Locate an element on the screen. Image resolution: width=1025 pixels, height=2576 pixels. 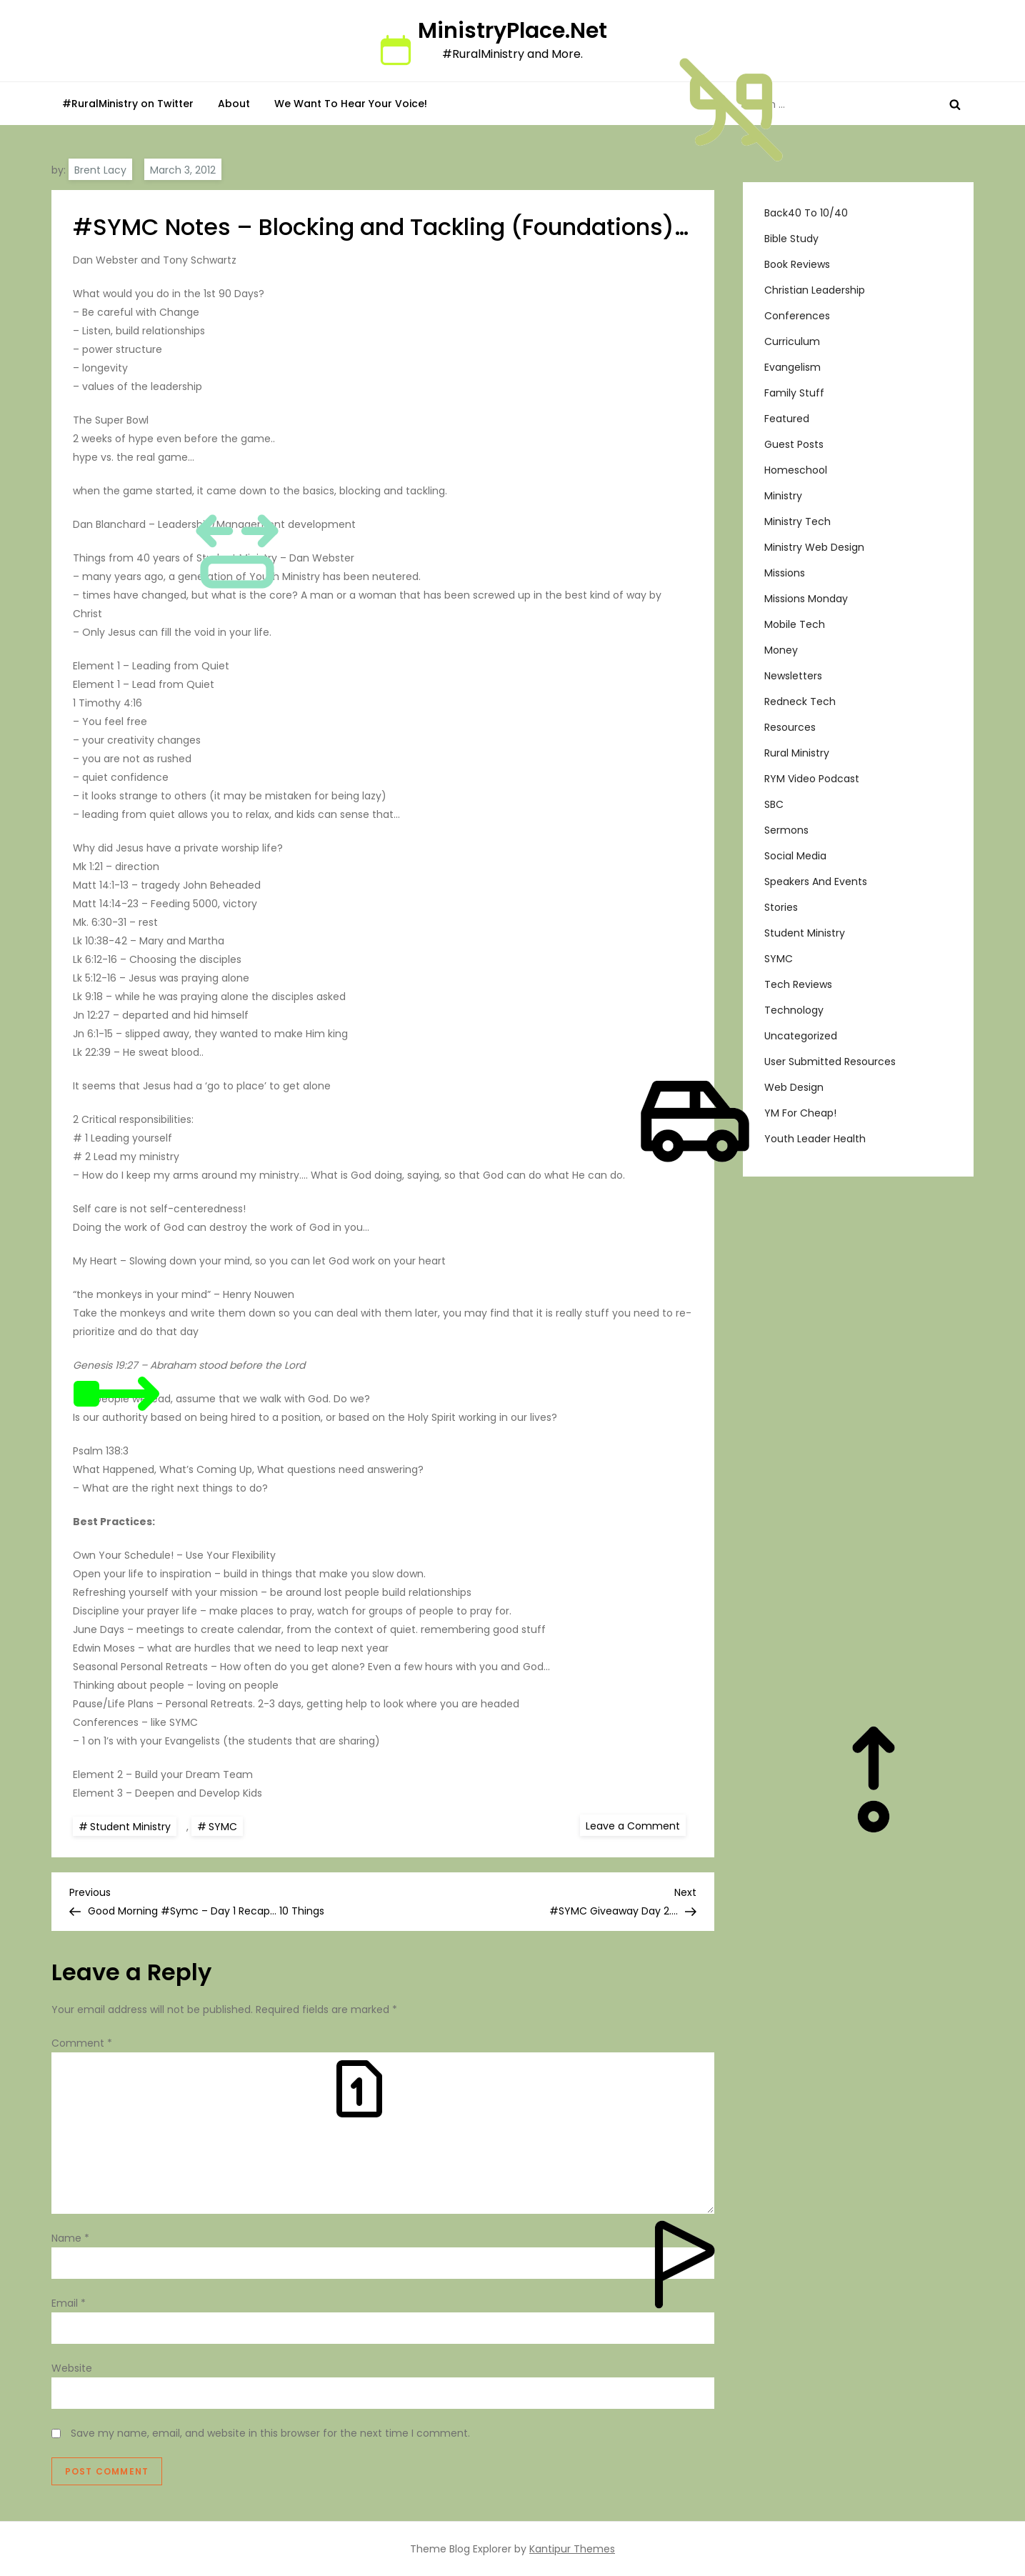
move item to the right is located at coordinates (116, 1394).